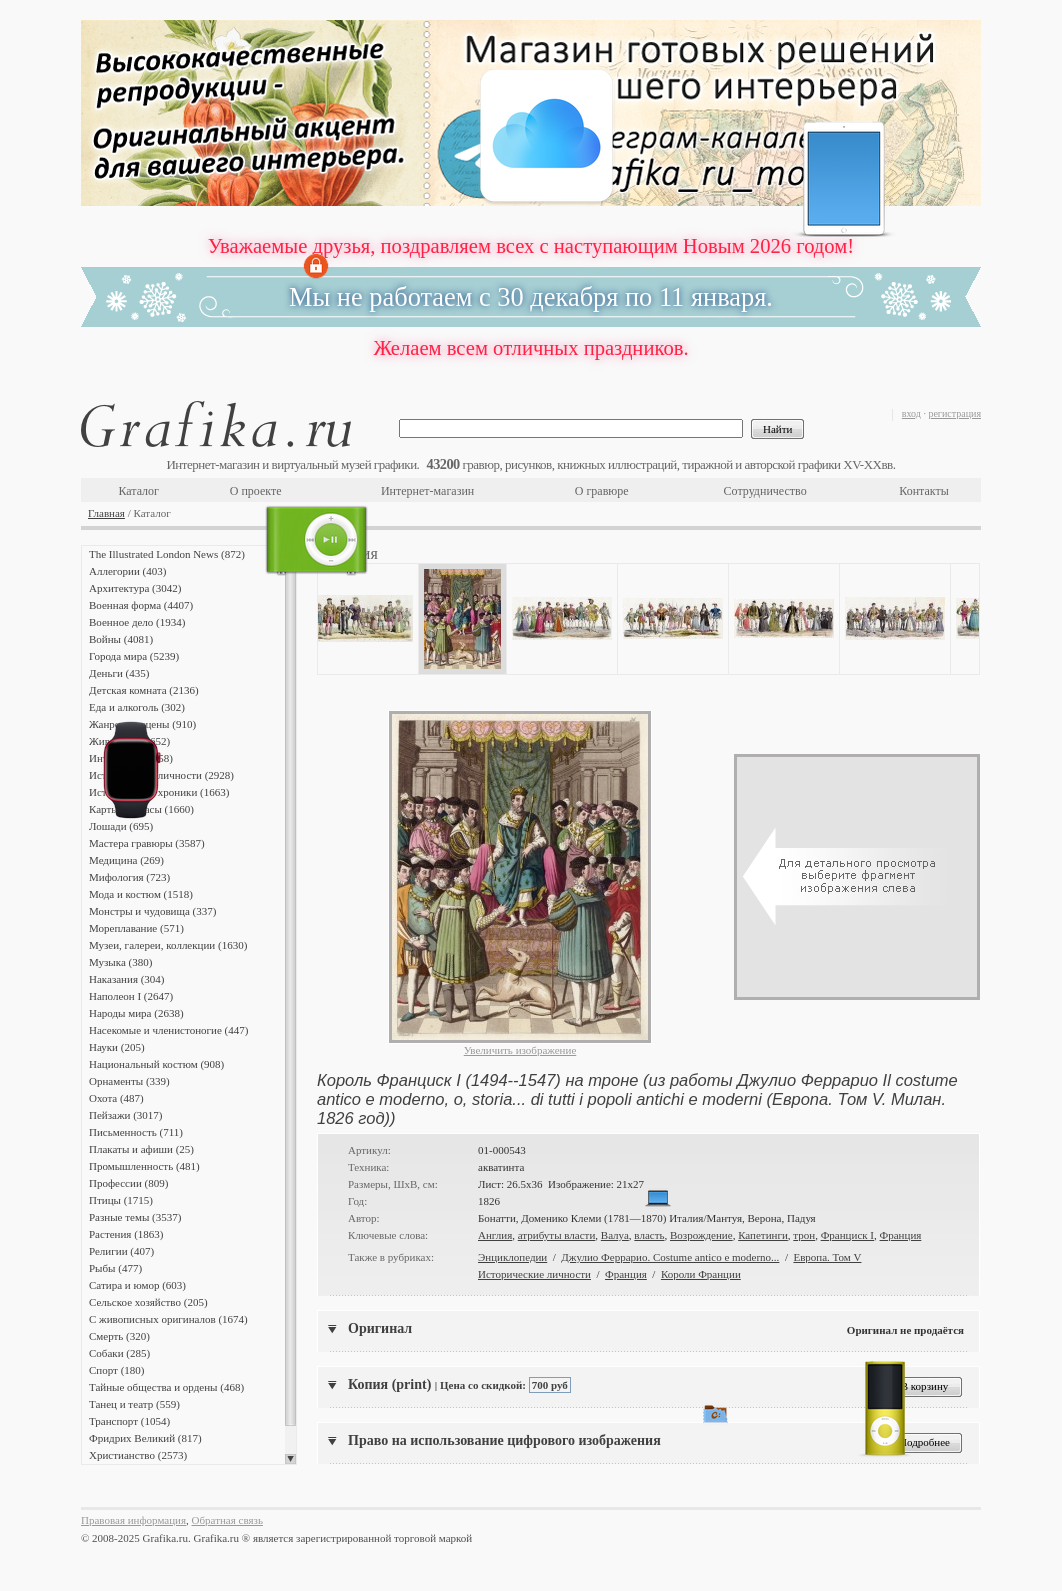 This screenshot has height=1591, width=1062. What do you see at coordinates (715, 1414) in the screenshot?
I see `folder containing chocolatey package manager files` at bounding box center [715, 1414].